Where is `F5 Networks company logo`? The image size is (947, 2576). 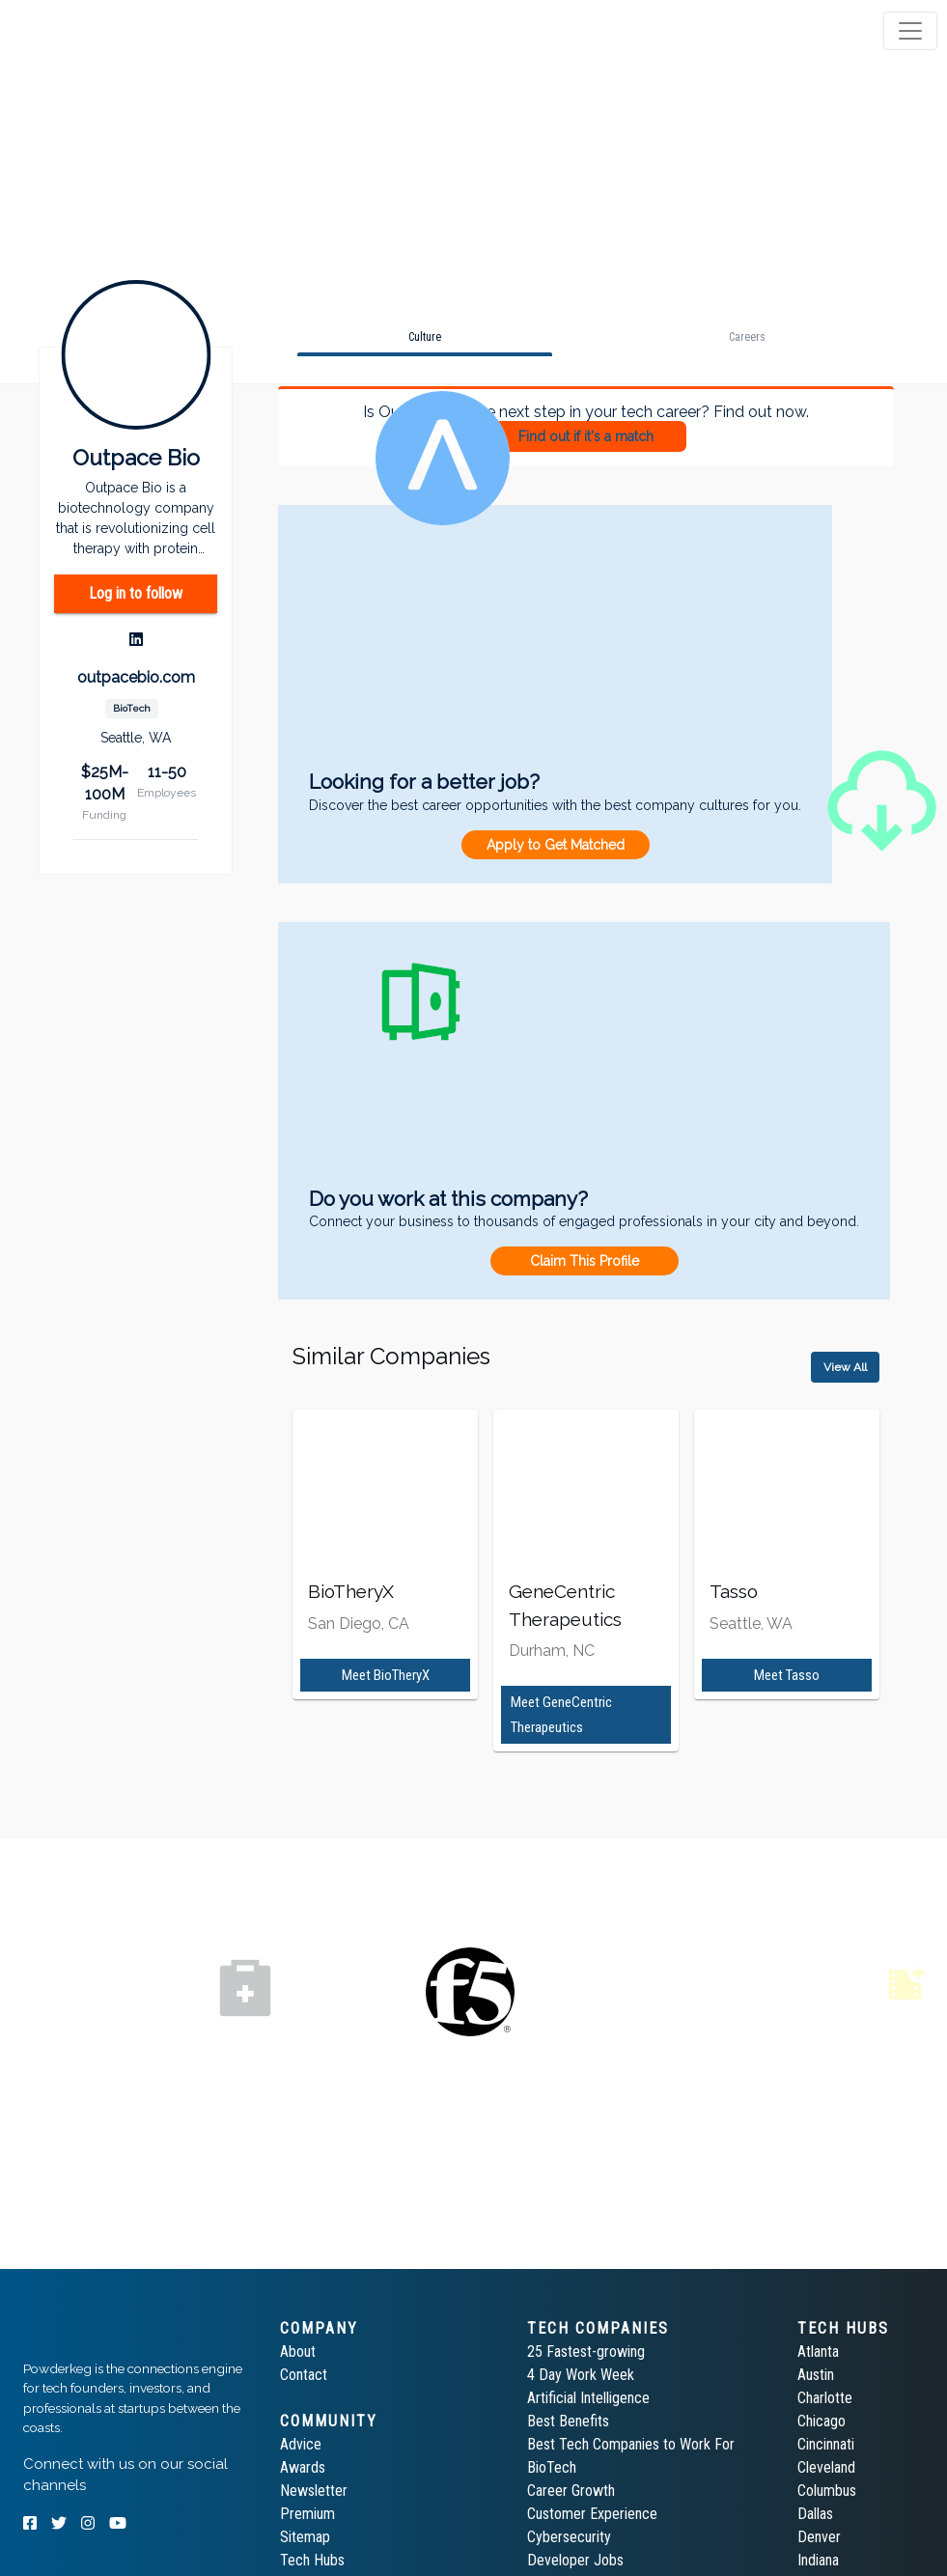
F5 Networks company logo is located at coordinates (470, 1992).